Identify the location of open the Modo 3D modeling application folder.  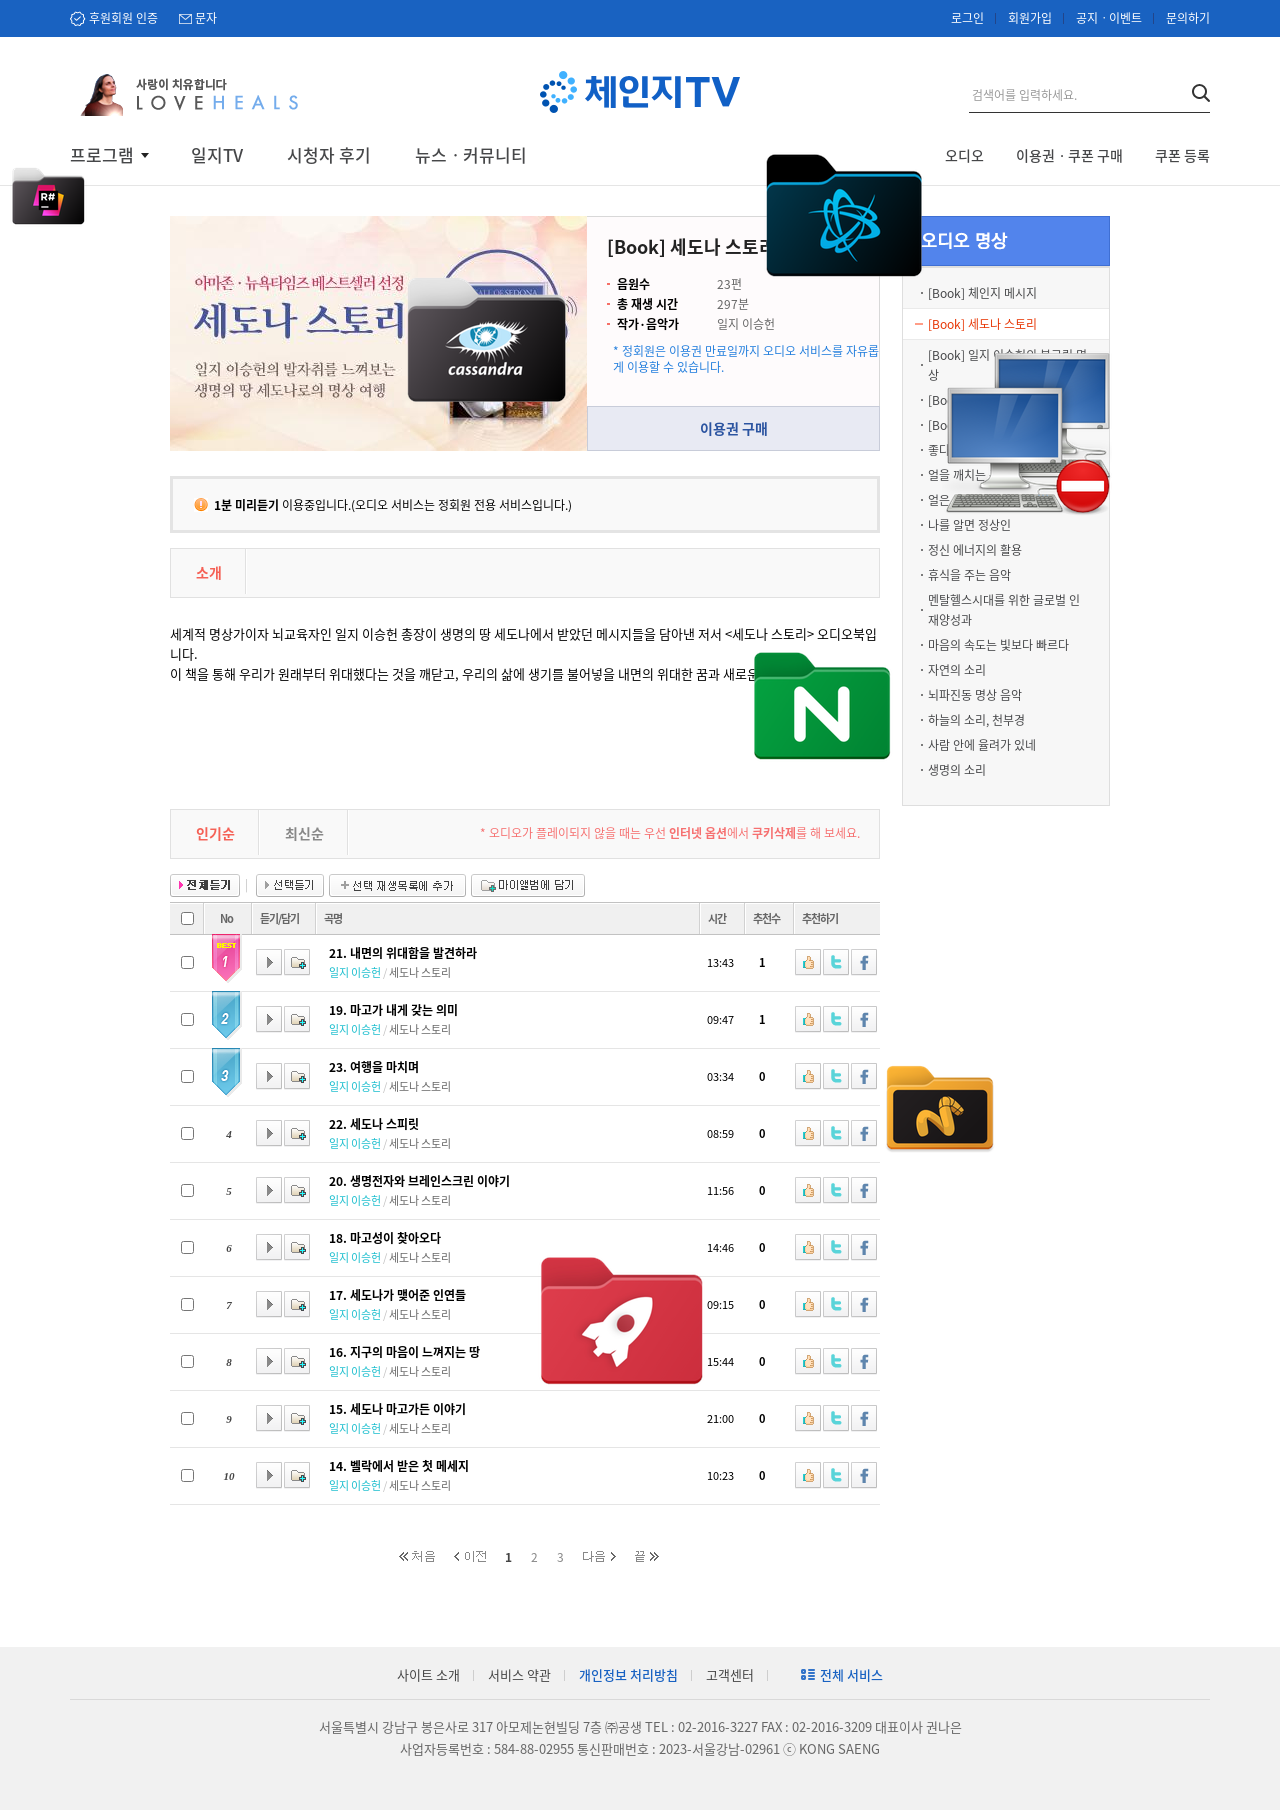
(939, 1110).